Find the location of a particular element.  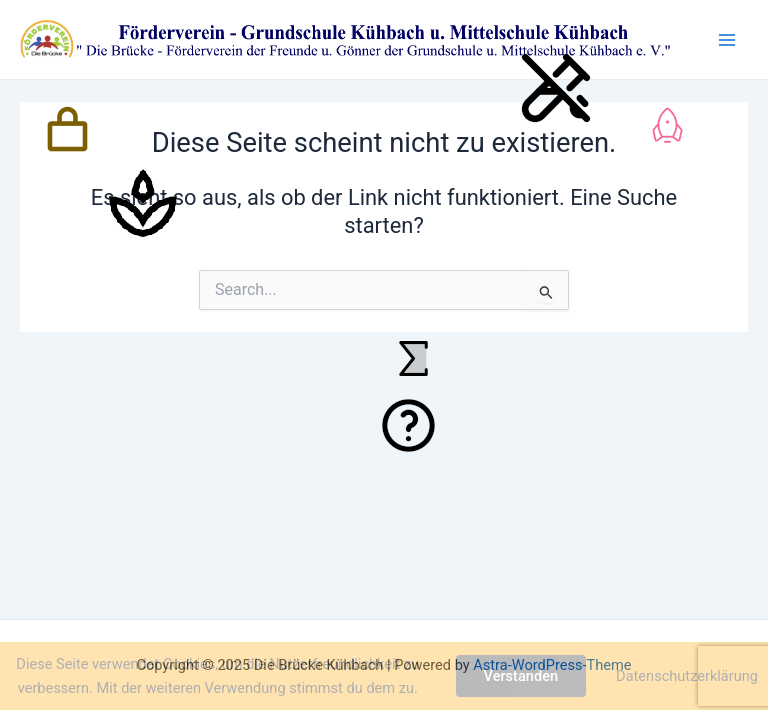

calculate sum or total is located at coordinates (413, 358).